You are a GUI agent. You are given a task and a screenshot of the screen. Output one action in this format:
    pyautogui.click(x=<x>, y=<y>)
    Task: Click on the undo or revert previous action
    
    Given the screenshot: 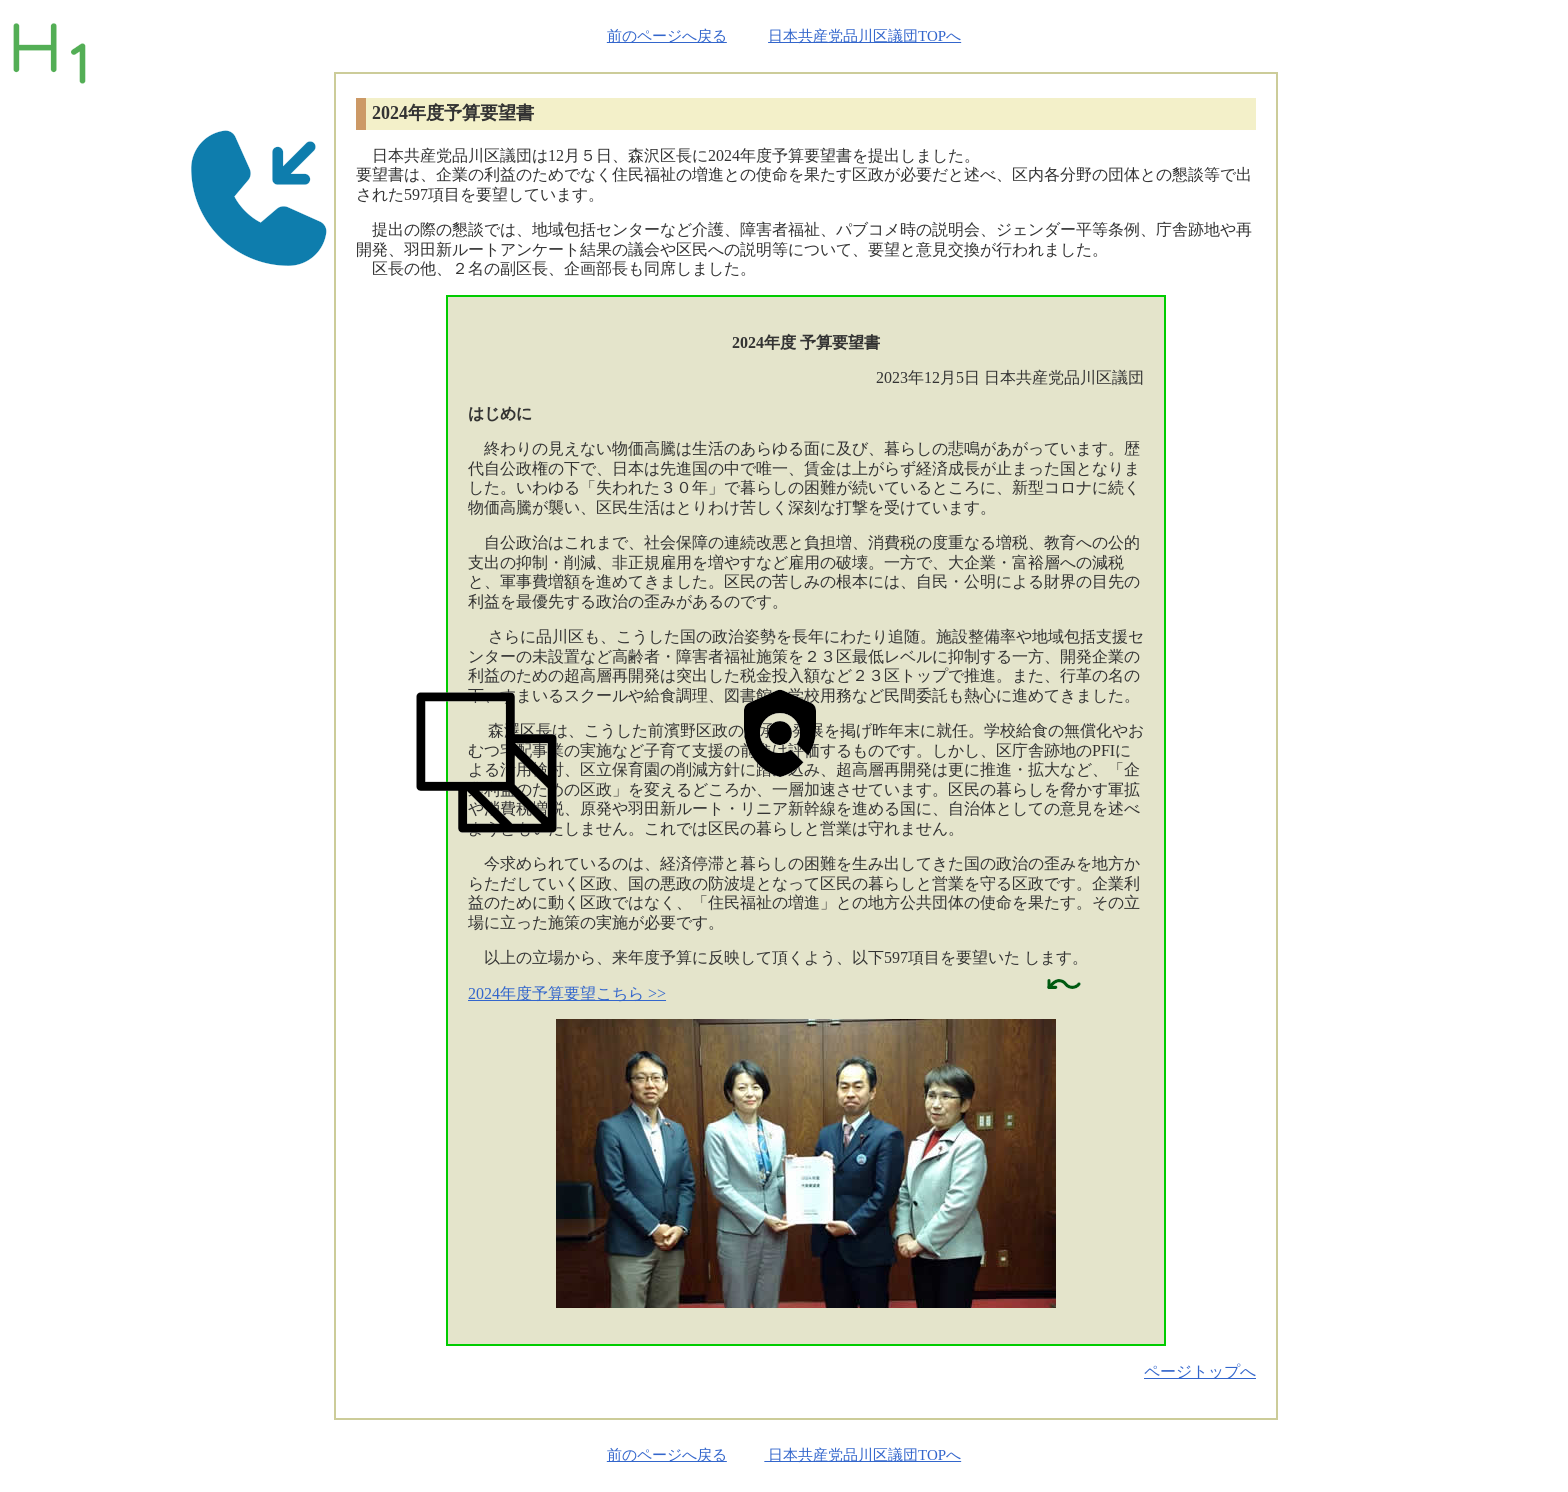 What is the action you would take?
    pyautogui.click(x=1064, y=984)
    